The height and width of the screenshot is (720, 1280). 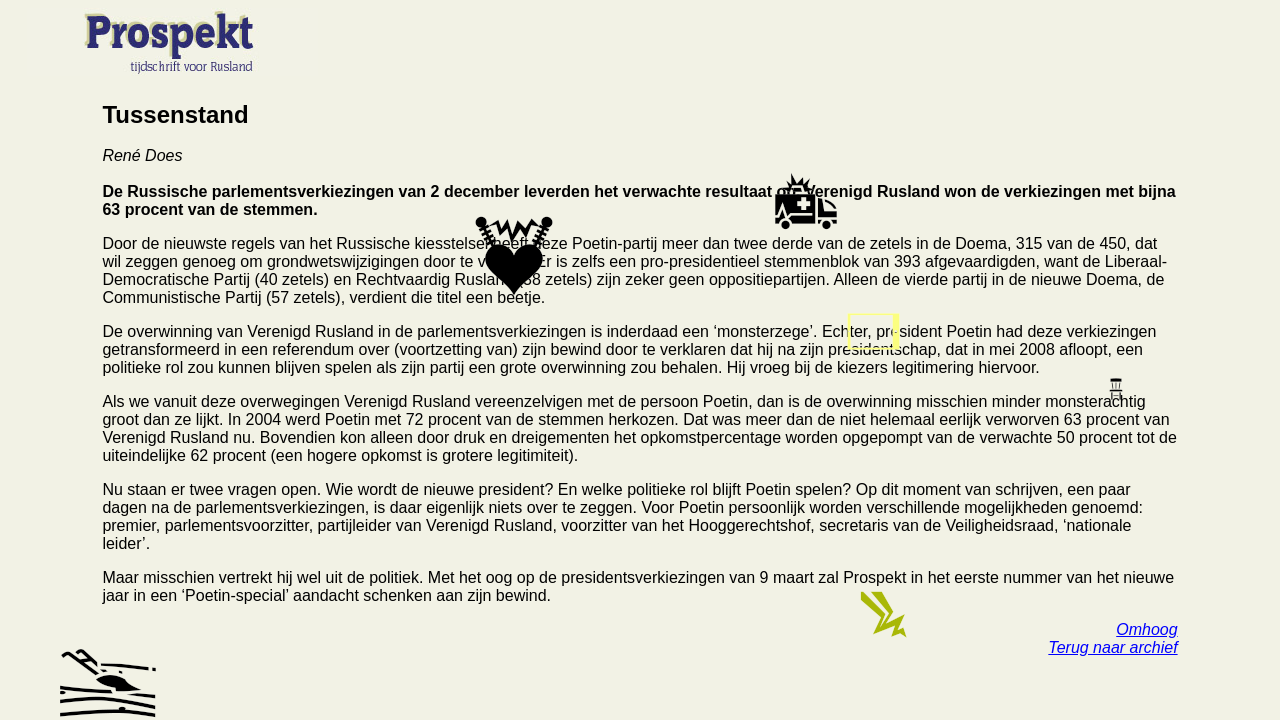 I want to click on browse furniture items in a game inventory, so click(x=1116, y=389).